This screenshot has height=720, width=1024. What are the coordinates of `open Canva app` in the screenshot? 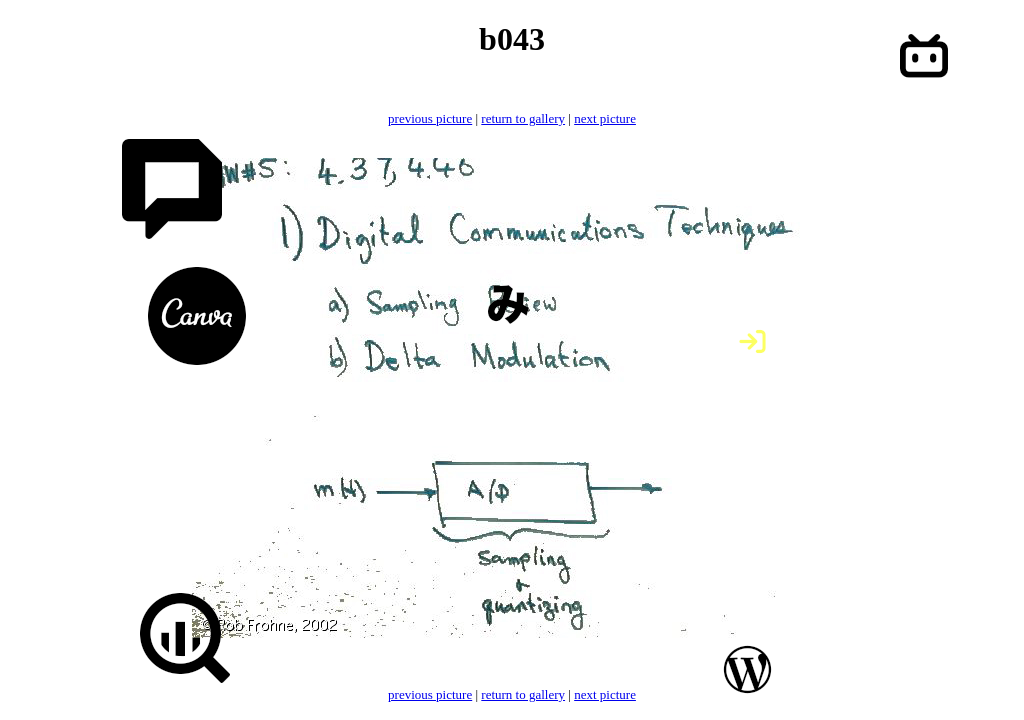 It's located at (197, 316).